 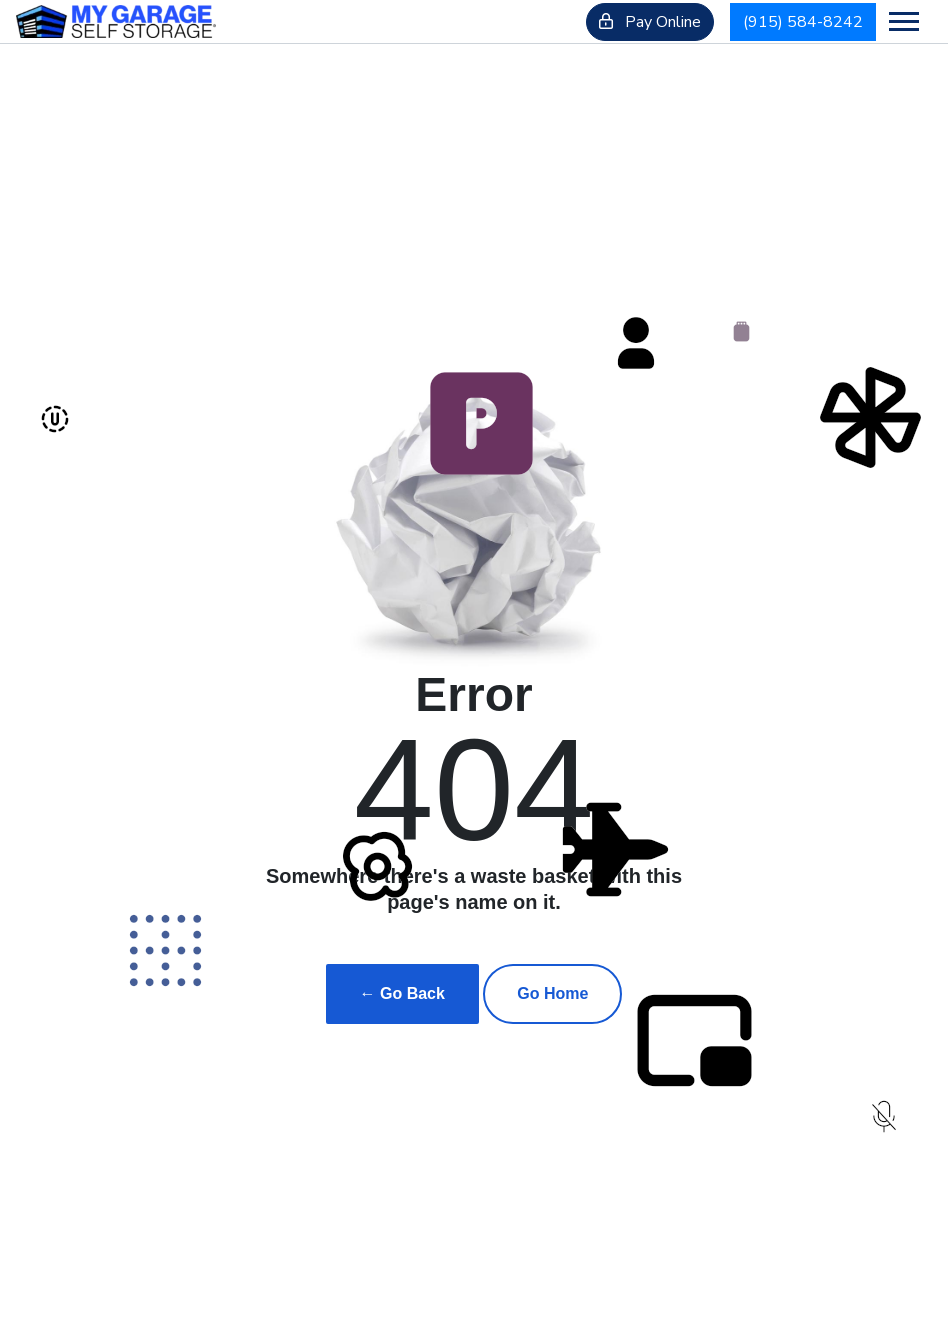 I want to click on access breakfast or brunch recipes, so click(x=377, y=866).